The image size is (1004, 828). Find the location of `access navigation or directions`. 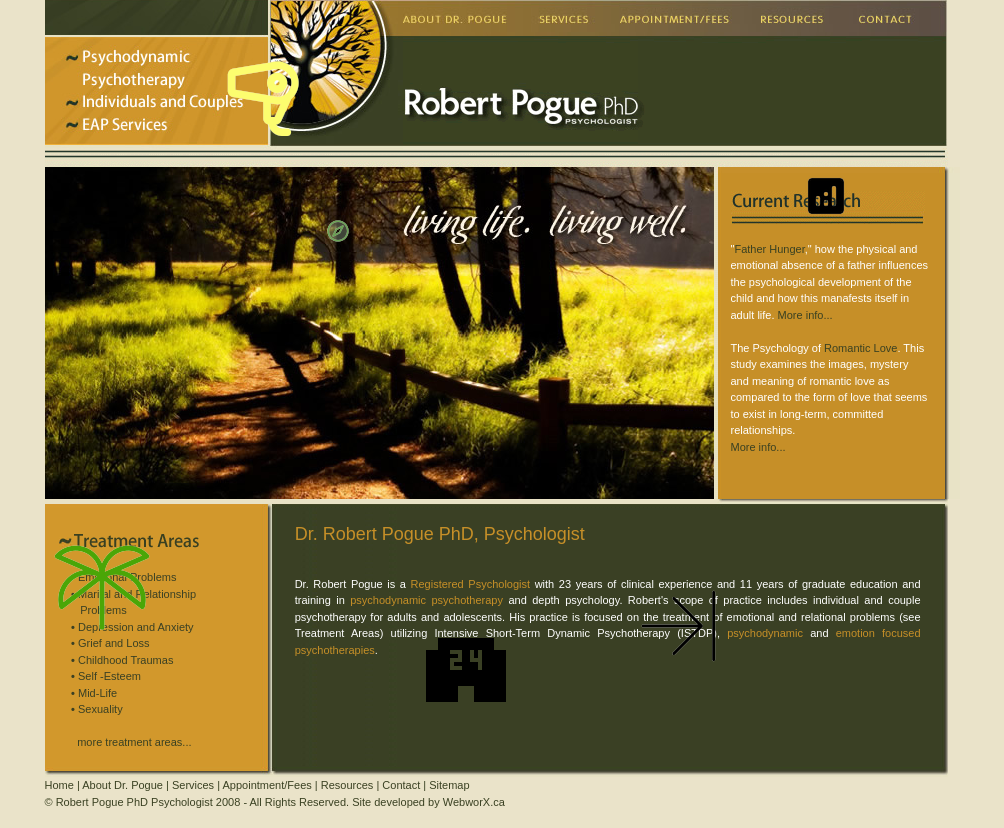

access navigation or directions is located at coordinates (338, 231).